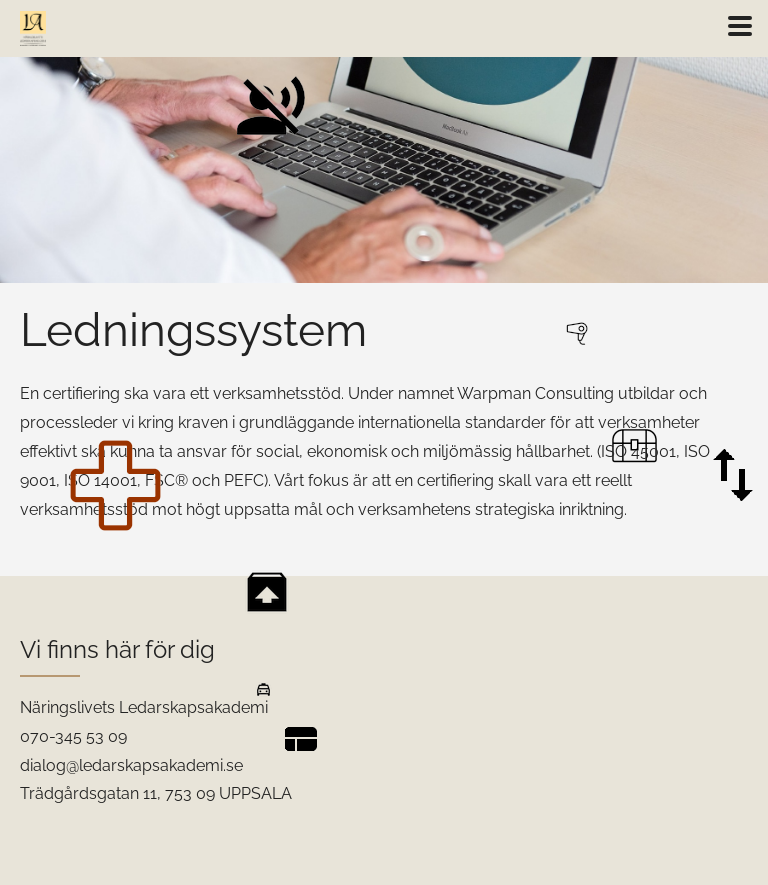  I want to click on access your rewards or collected items, so click(634, 446).